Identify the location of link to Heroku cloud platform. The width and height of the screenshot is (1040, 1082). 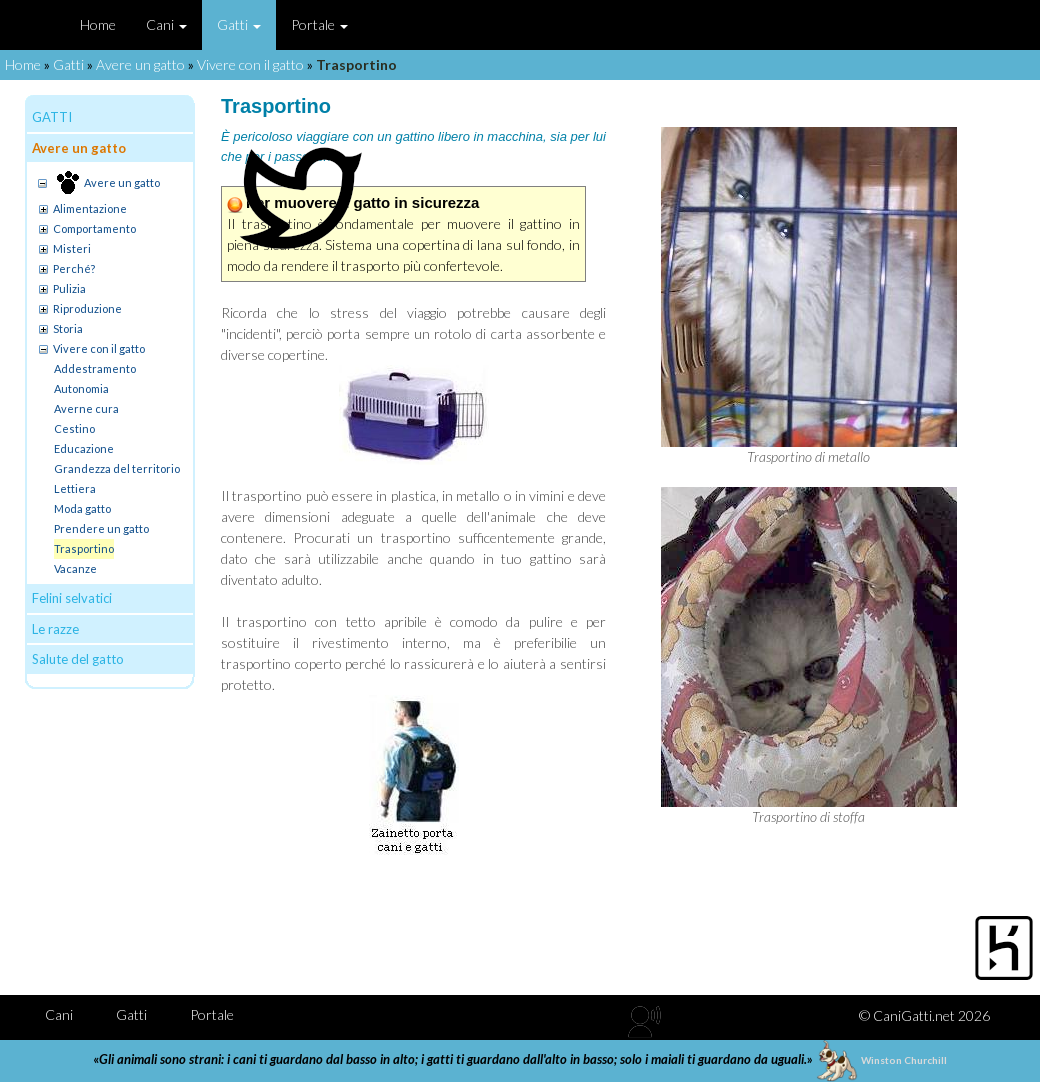
(1004, 948).